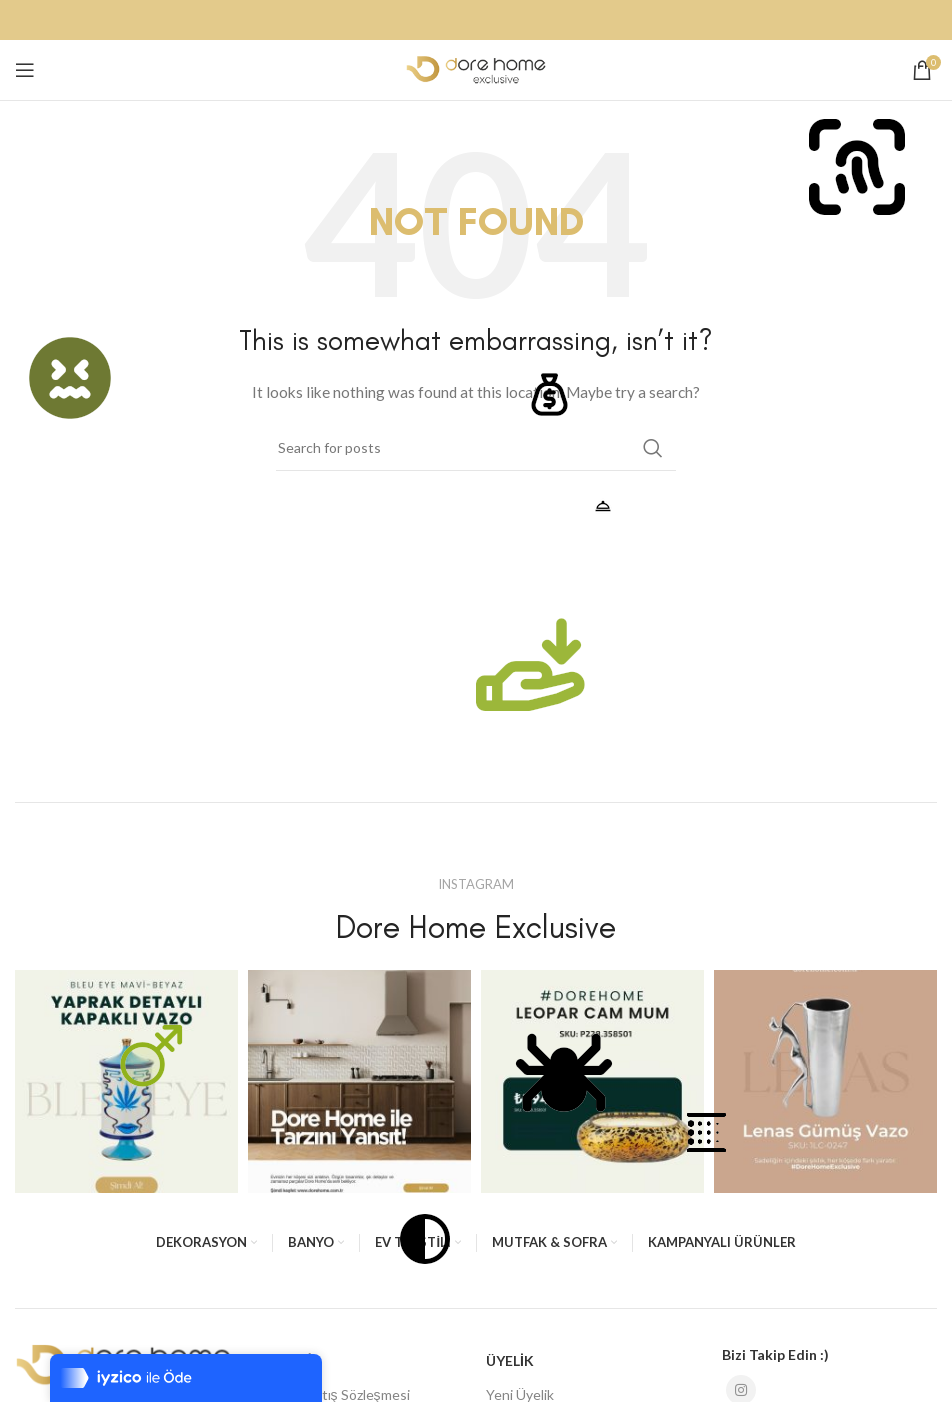 The width and height of the screenshot is (952, 1402). What do you see at coordinates (533, 670) in the screenshot?
I see `receive or accept an incoming item` at bounding box center [533, 670].